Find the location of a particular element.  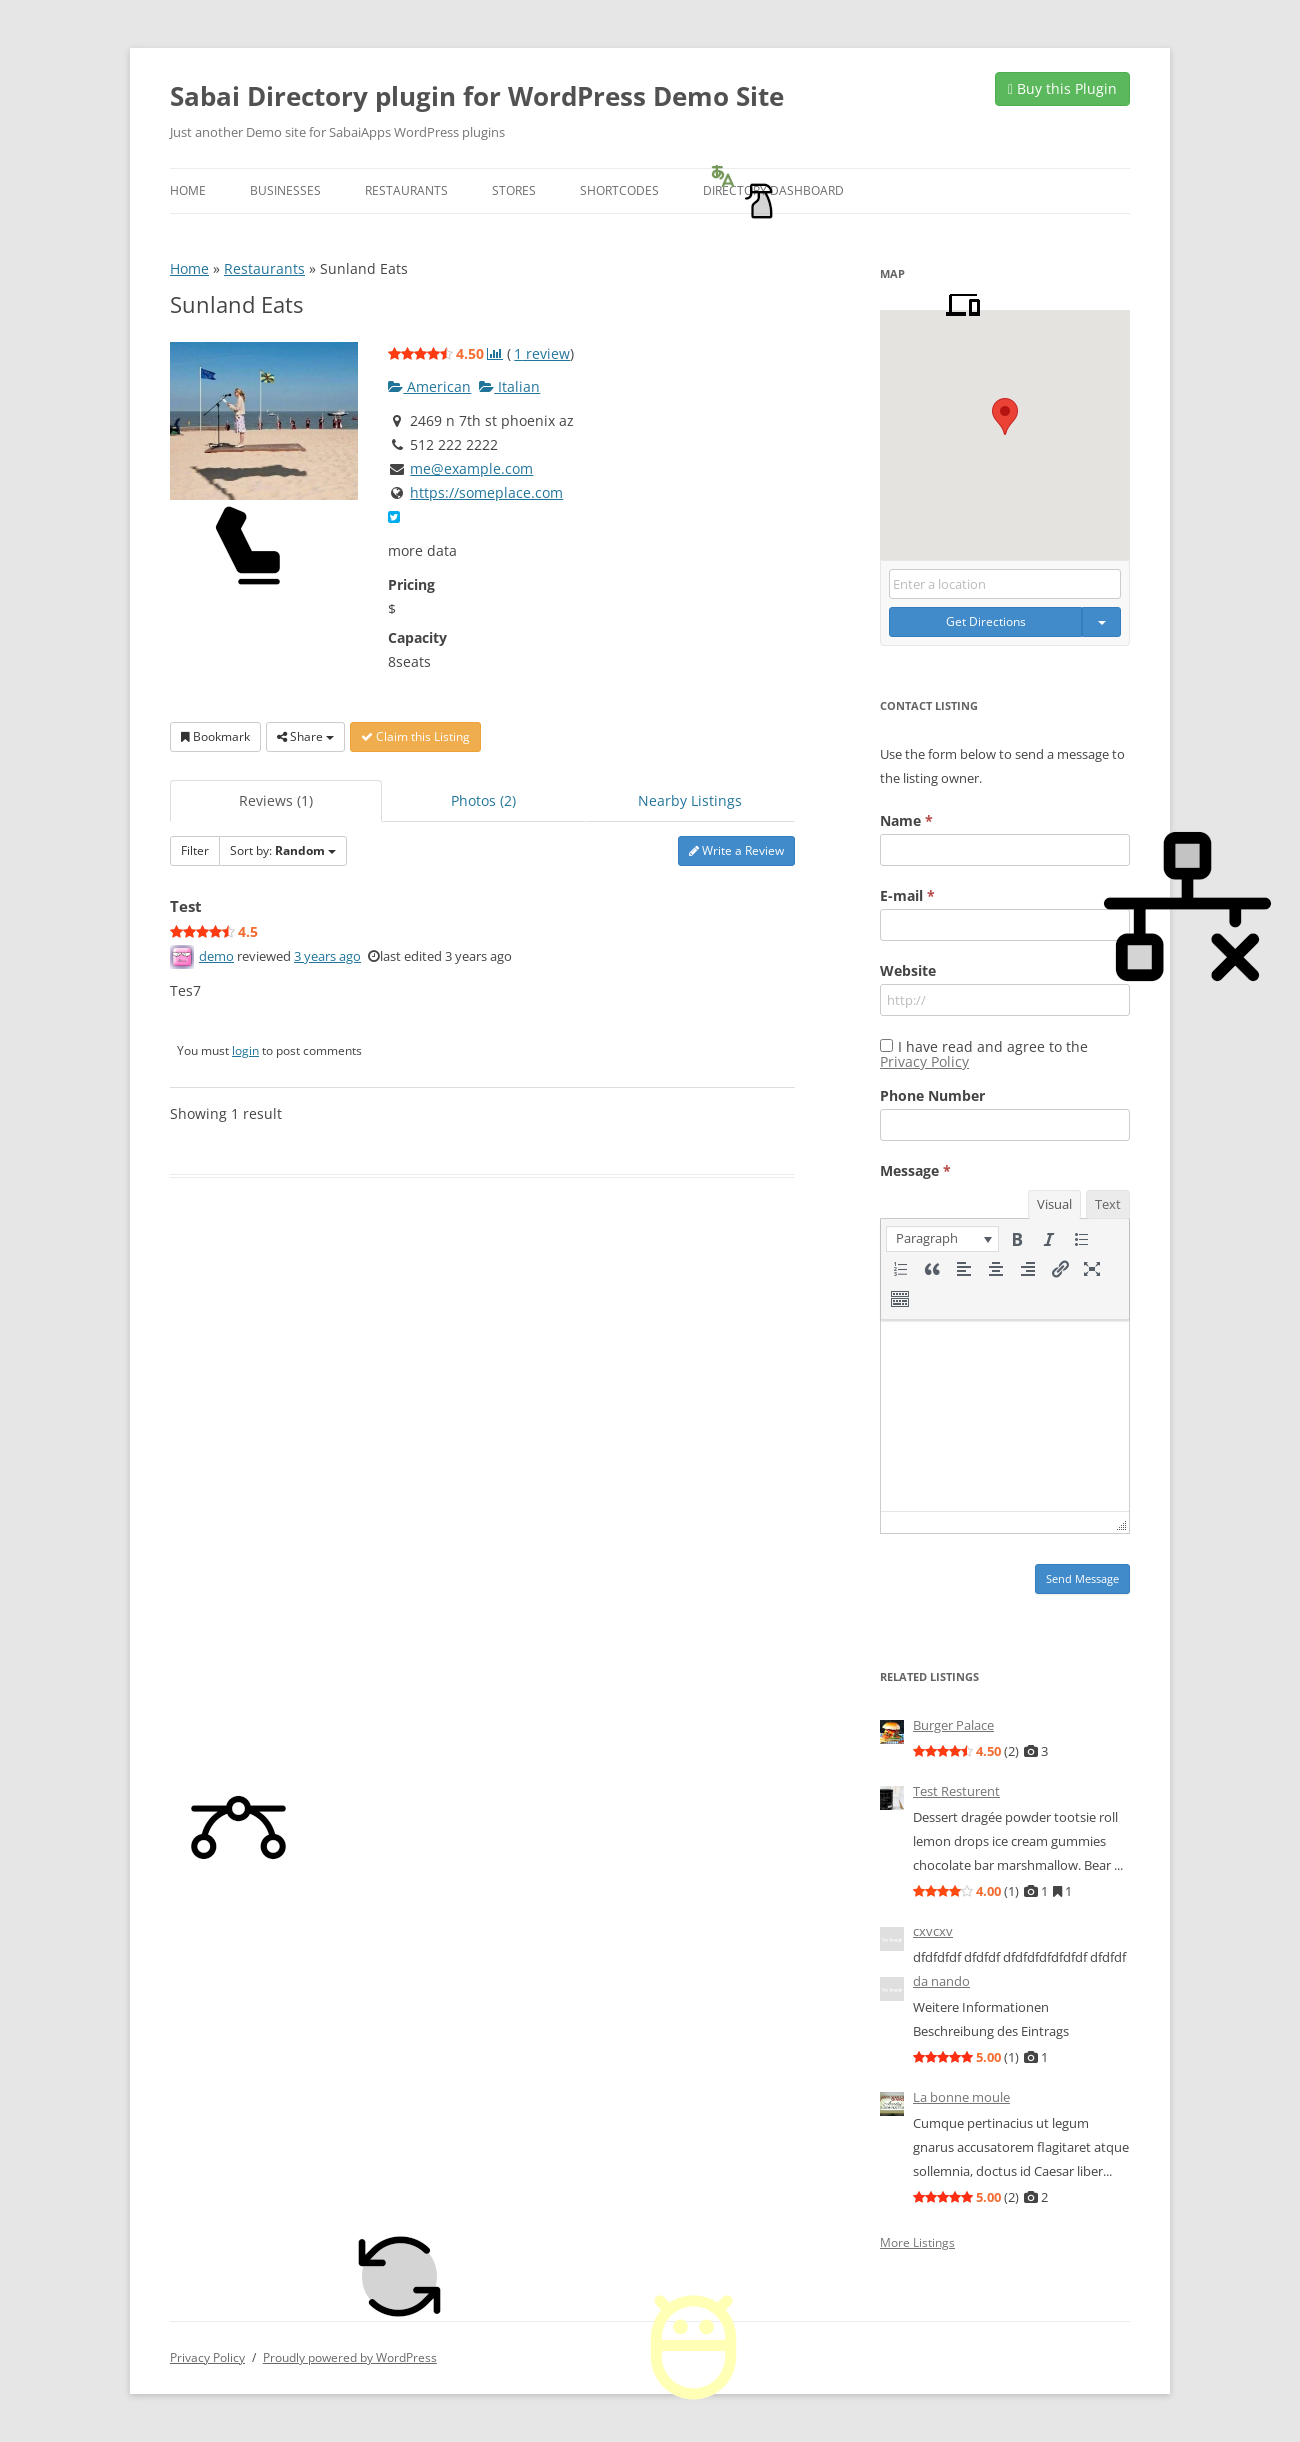

network connection error or failure is located at coordinates (1187, 909).